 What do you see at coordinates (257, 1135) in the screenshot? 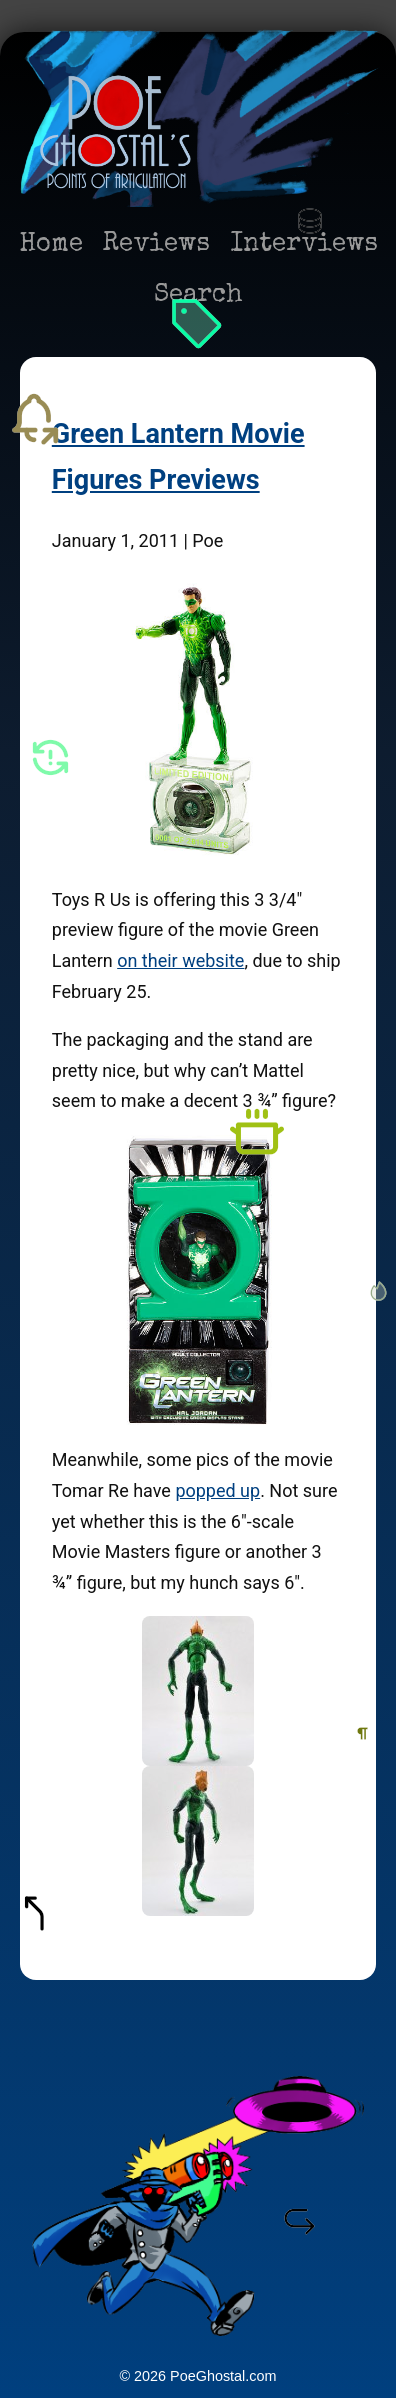
I see `access recipes or cooking features` at bounding box center [257, 1135].